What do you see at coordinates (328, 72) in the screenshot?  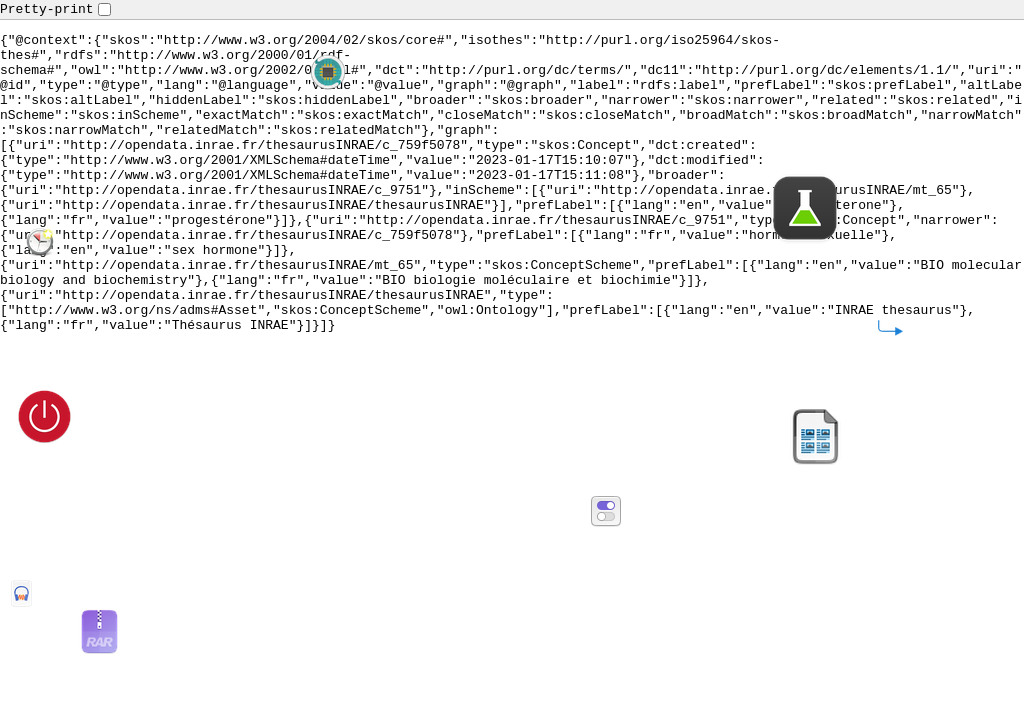 I see `access firmware or system component settings` at bounding box center [328, 72].